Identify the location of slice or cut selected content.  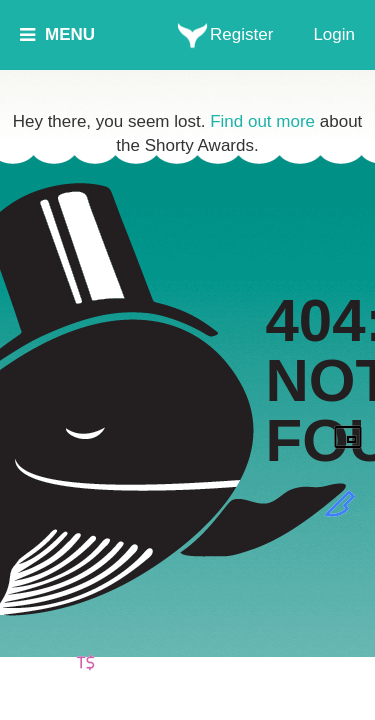
(340, 504).